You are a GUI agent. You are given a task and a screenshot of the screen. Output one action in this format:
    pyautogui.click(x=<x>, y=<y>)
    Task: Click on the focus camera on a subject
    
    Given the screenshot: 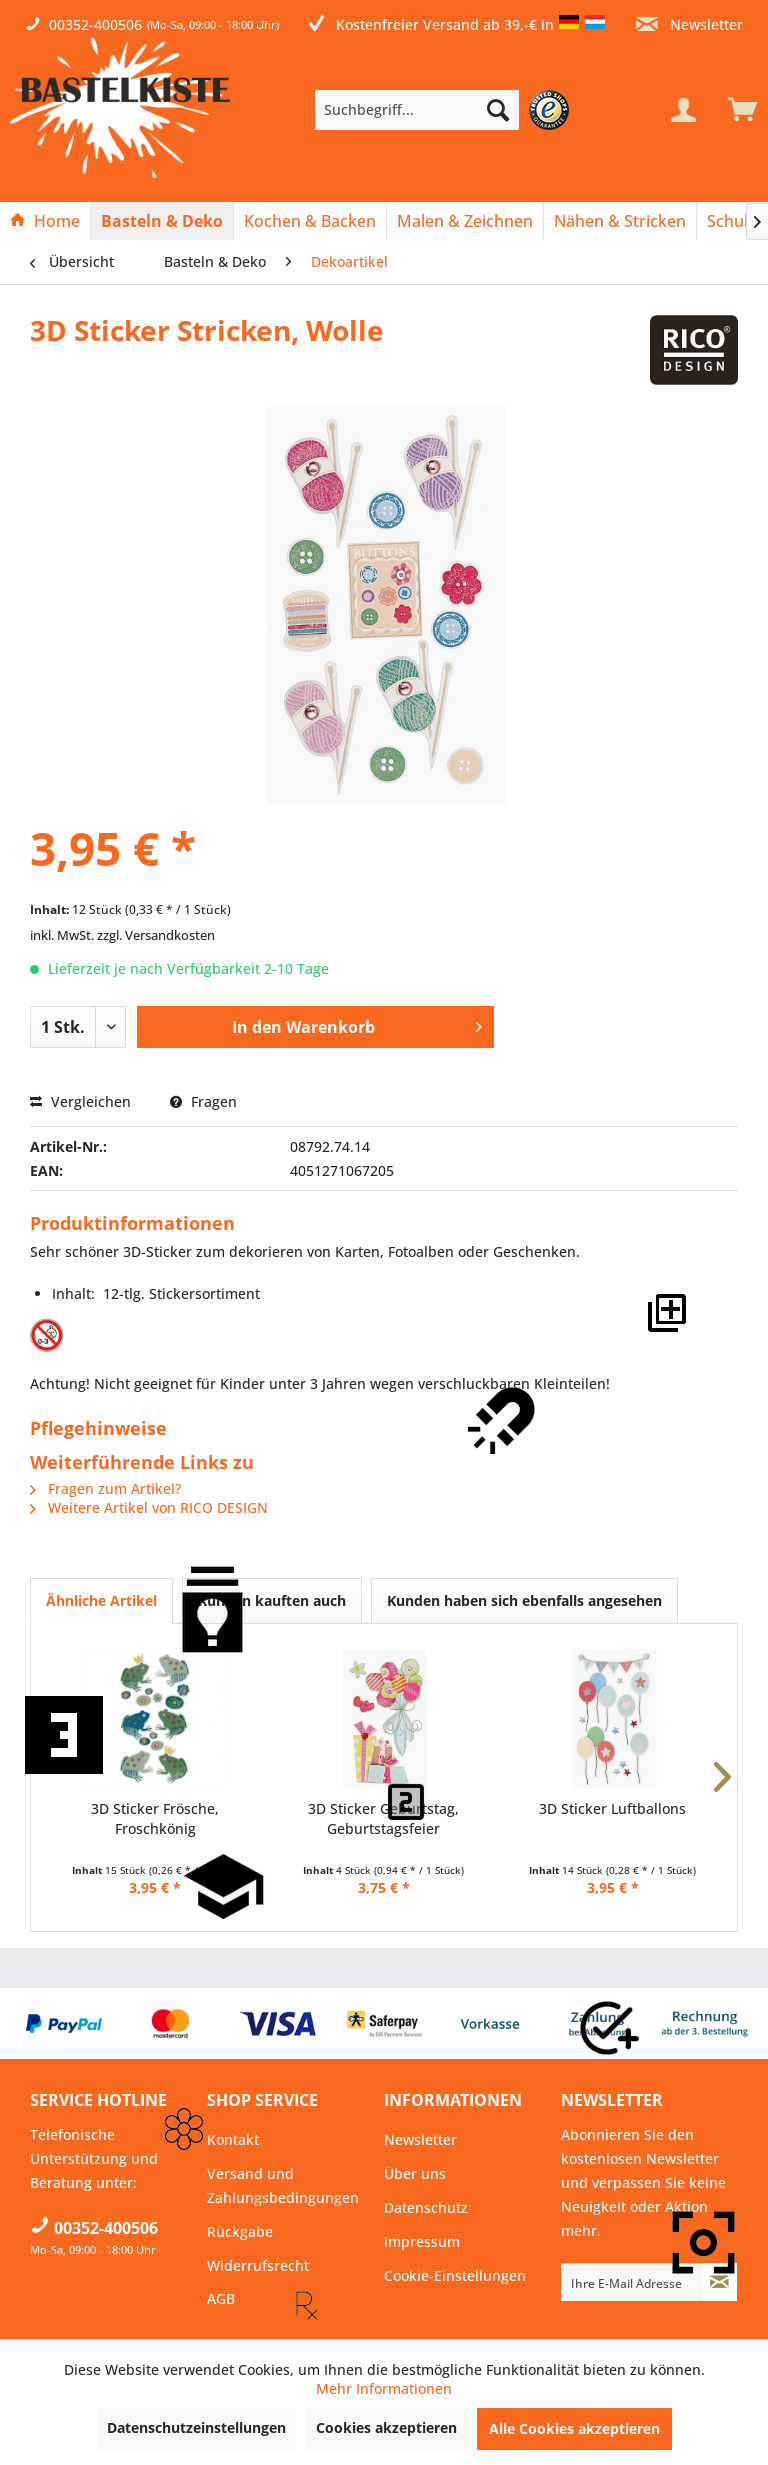 What is the action you would take?
    pyautogui.click(x=703, y=2242)
    